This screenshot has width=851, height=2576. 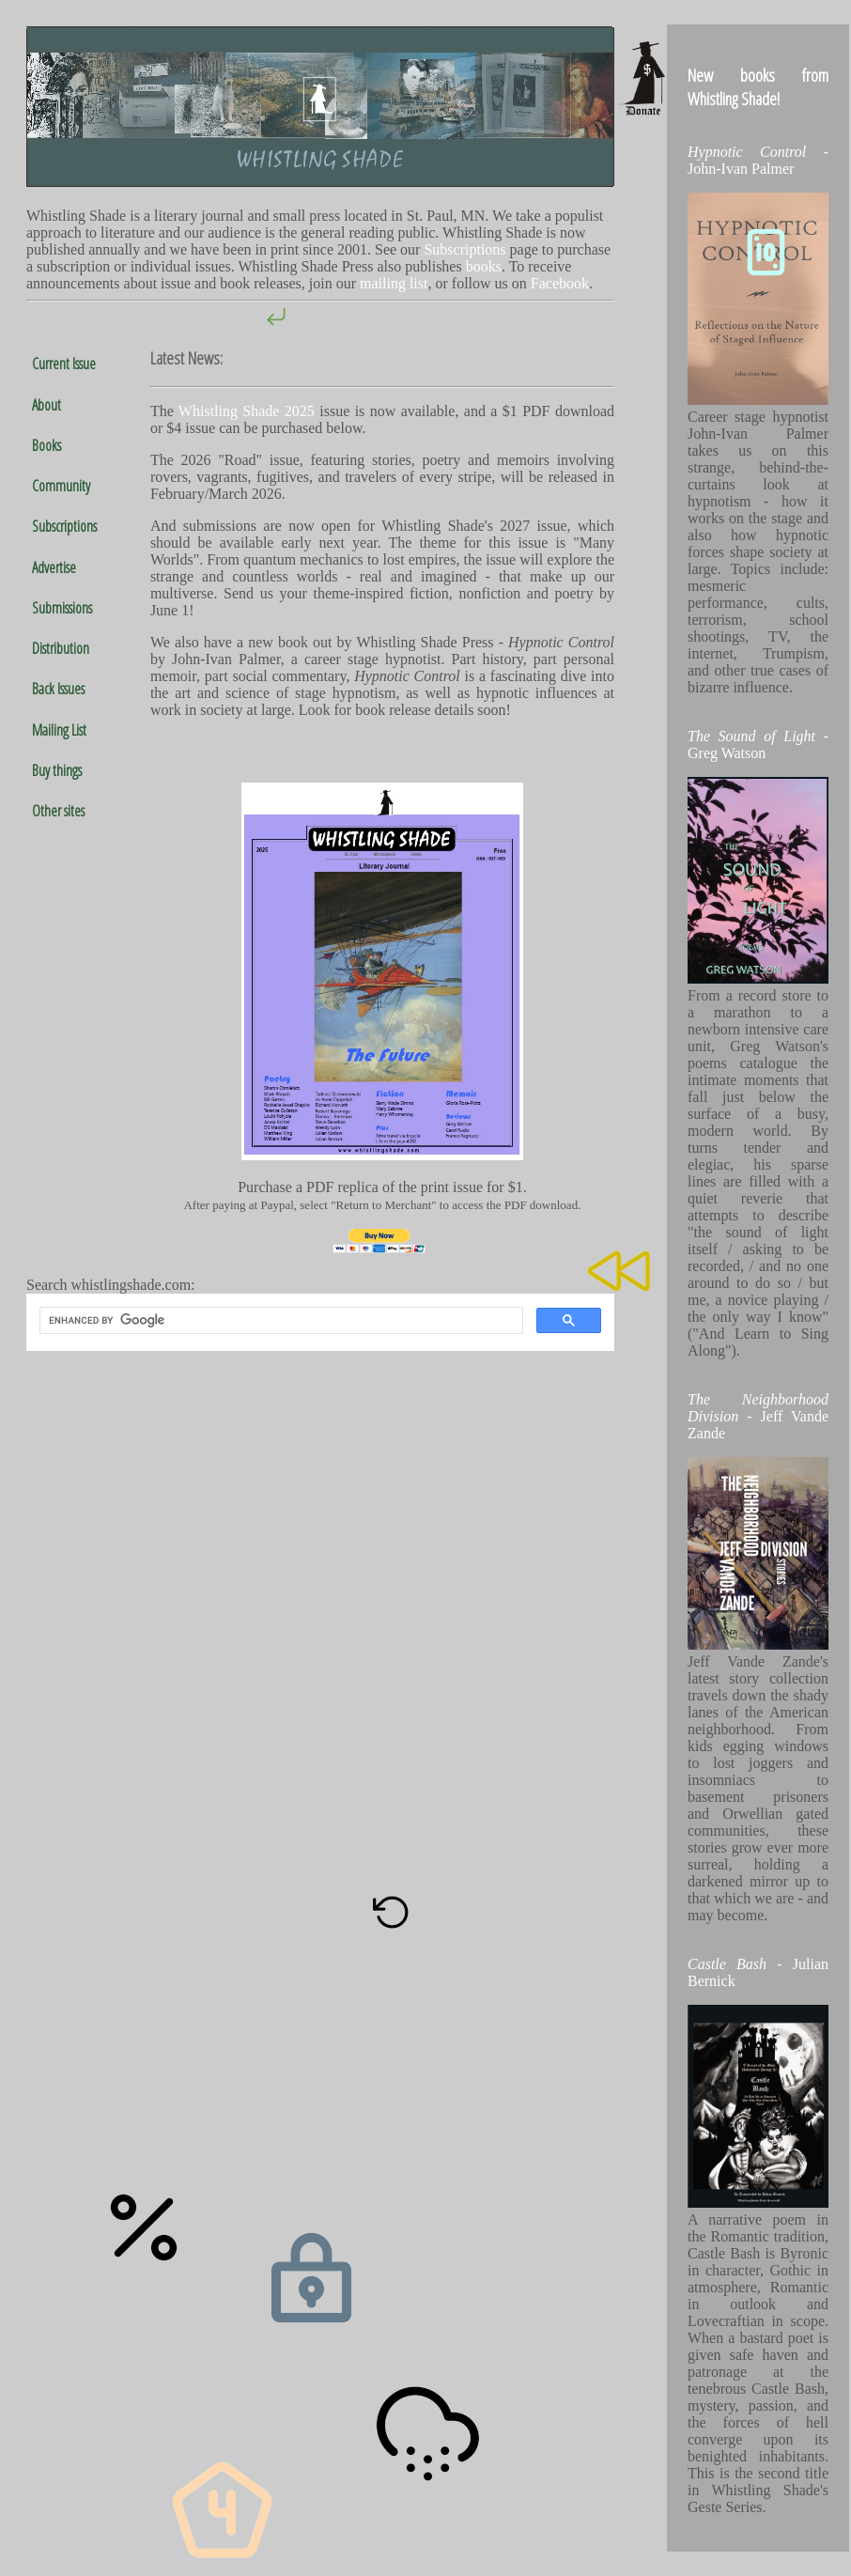 I want to click on indicates snowy weather conditions, so click(x=427, y=2433).